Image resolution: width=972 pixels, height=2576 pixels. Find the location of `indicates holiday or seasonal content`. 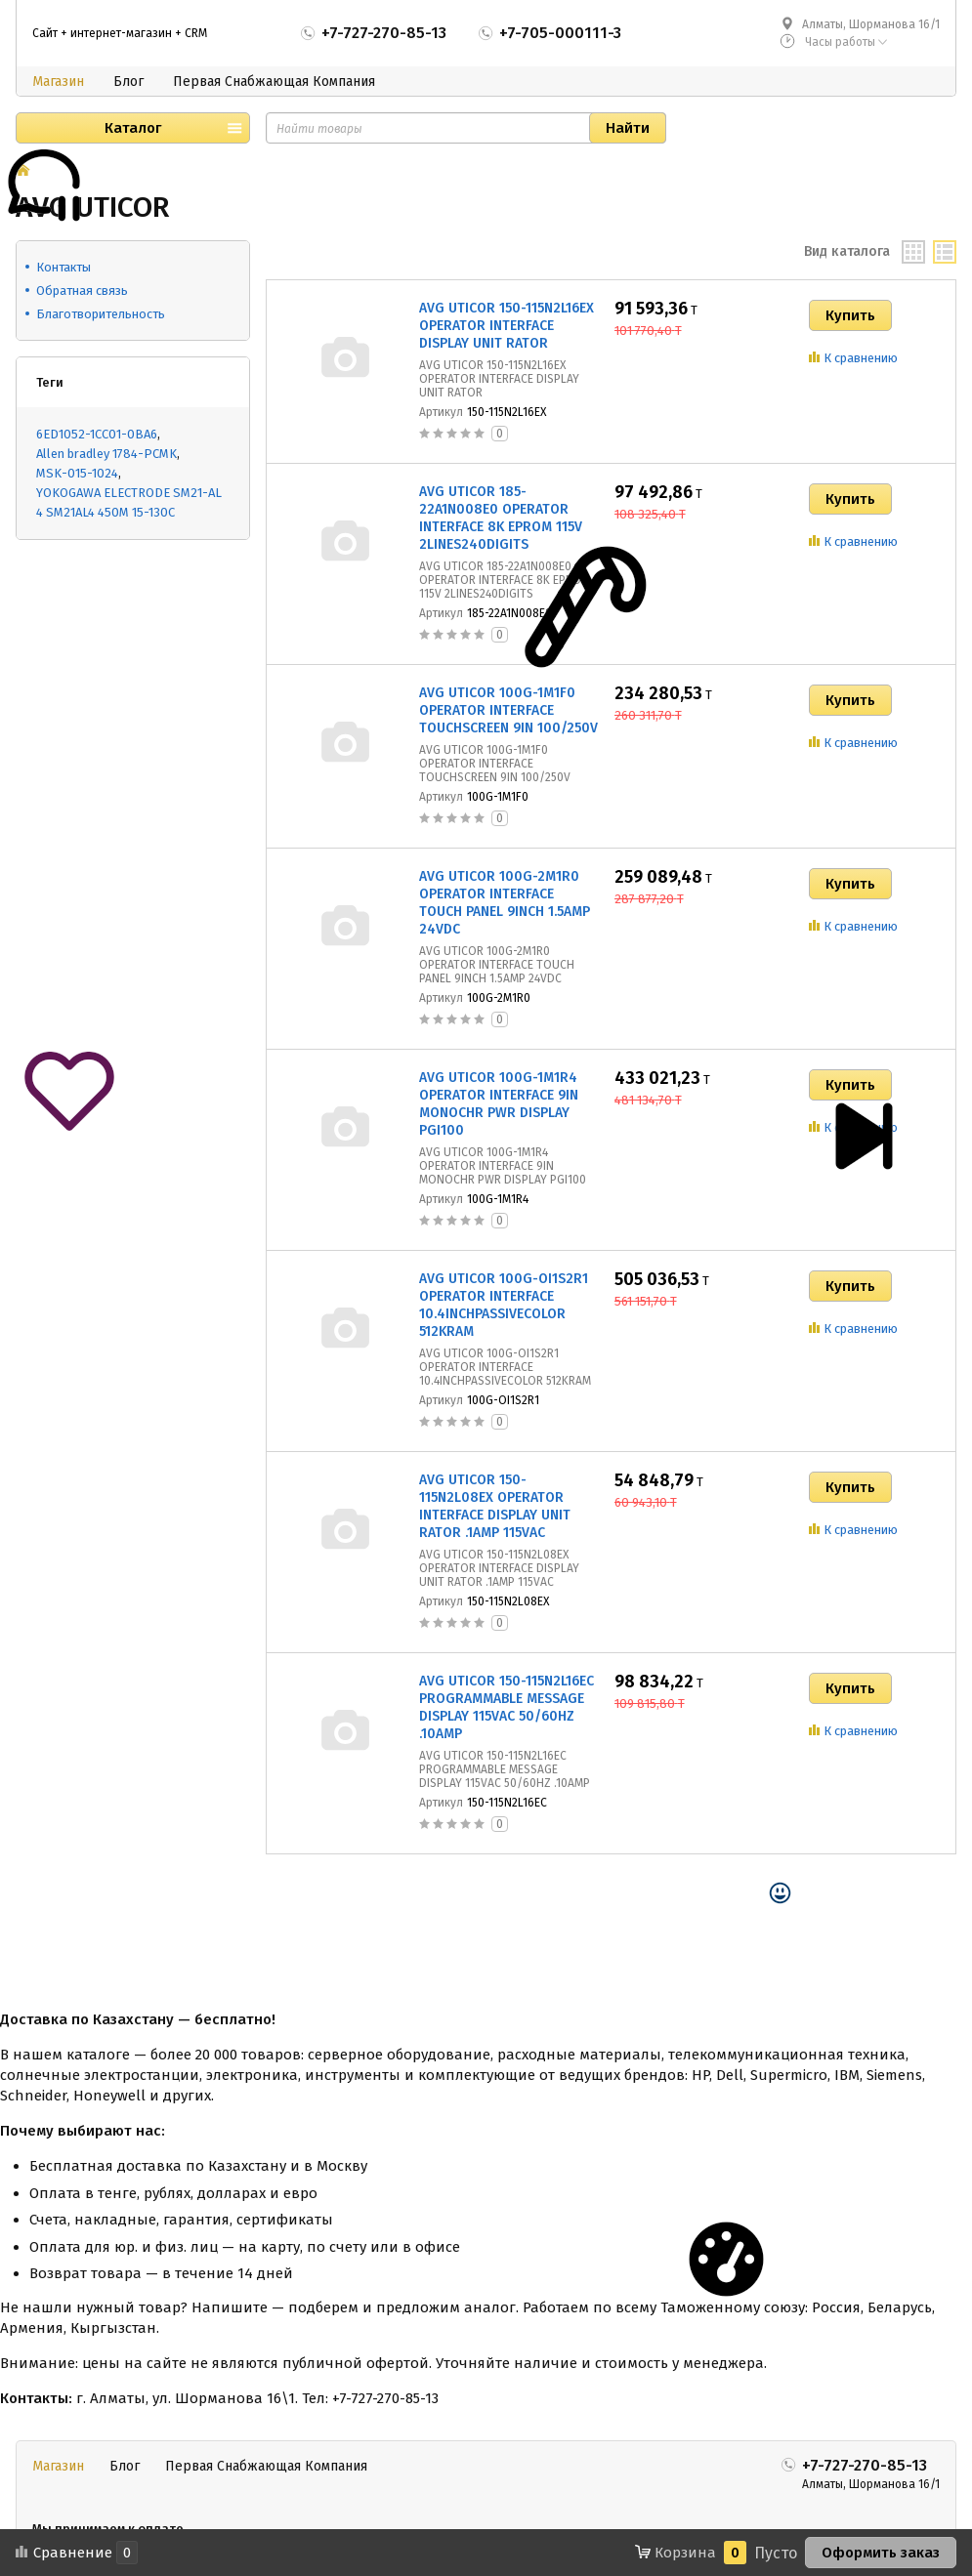

indicates holiday or seasonal content is located at coordinates (585, 606).